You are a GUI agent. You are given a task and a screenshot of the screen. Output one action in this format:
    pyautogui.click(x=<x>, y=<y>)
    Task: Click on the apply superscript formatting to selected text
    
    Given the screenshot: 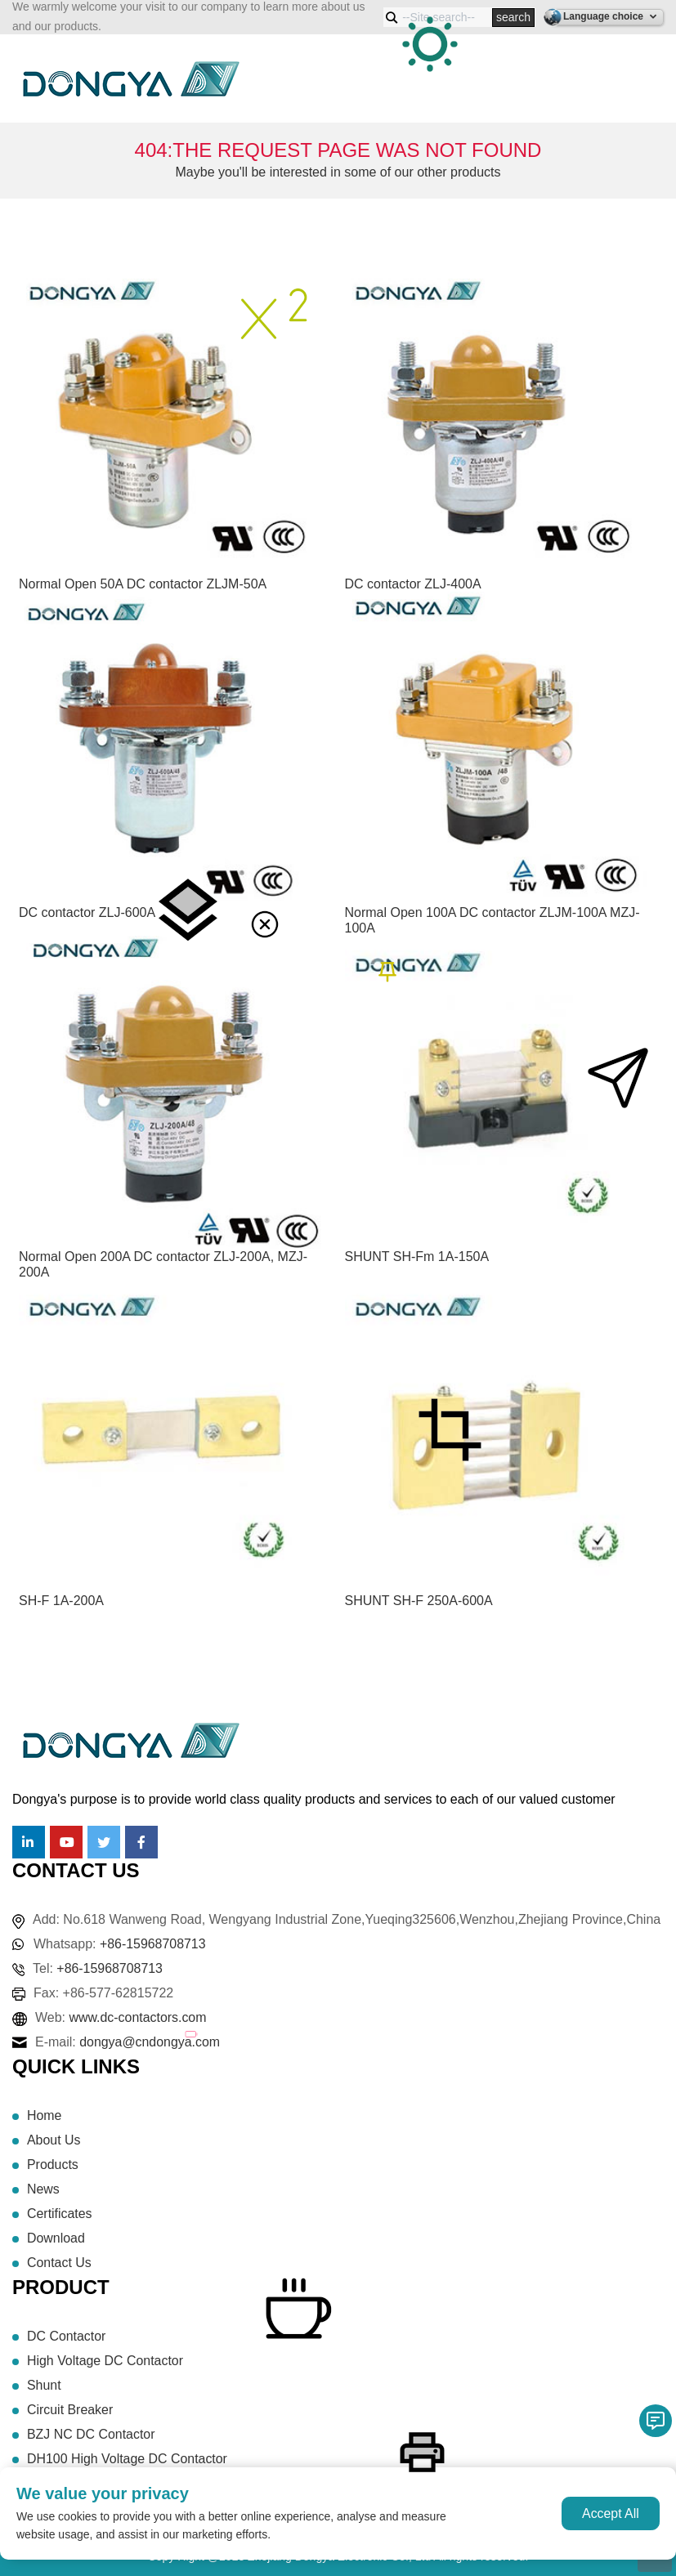 What is the action you would take?
    pyautogui.click(x=270, y=315)
    